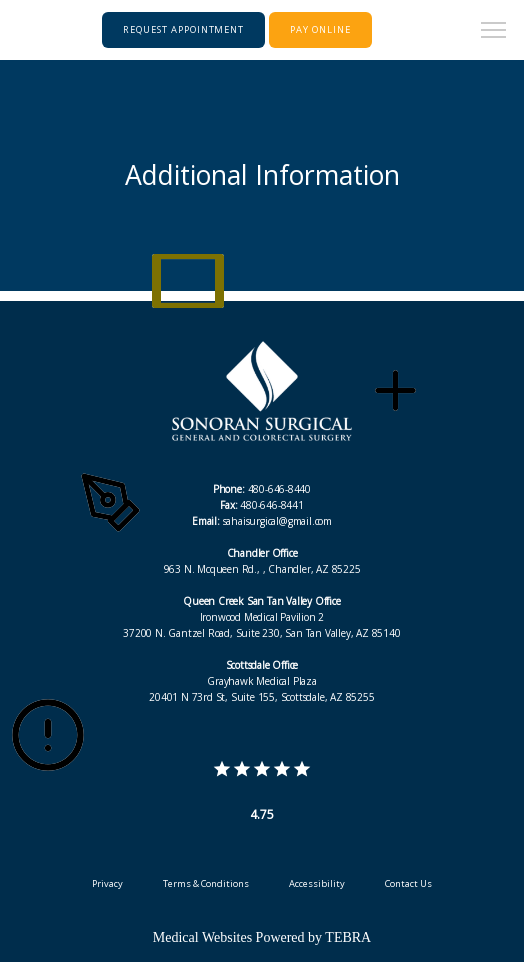  I want to click on indicates a warning or alert message, so click(48, 735).